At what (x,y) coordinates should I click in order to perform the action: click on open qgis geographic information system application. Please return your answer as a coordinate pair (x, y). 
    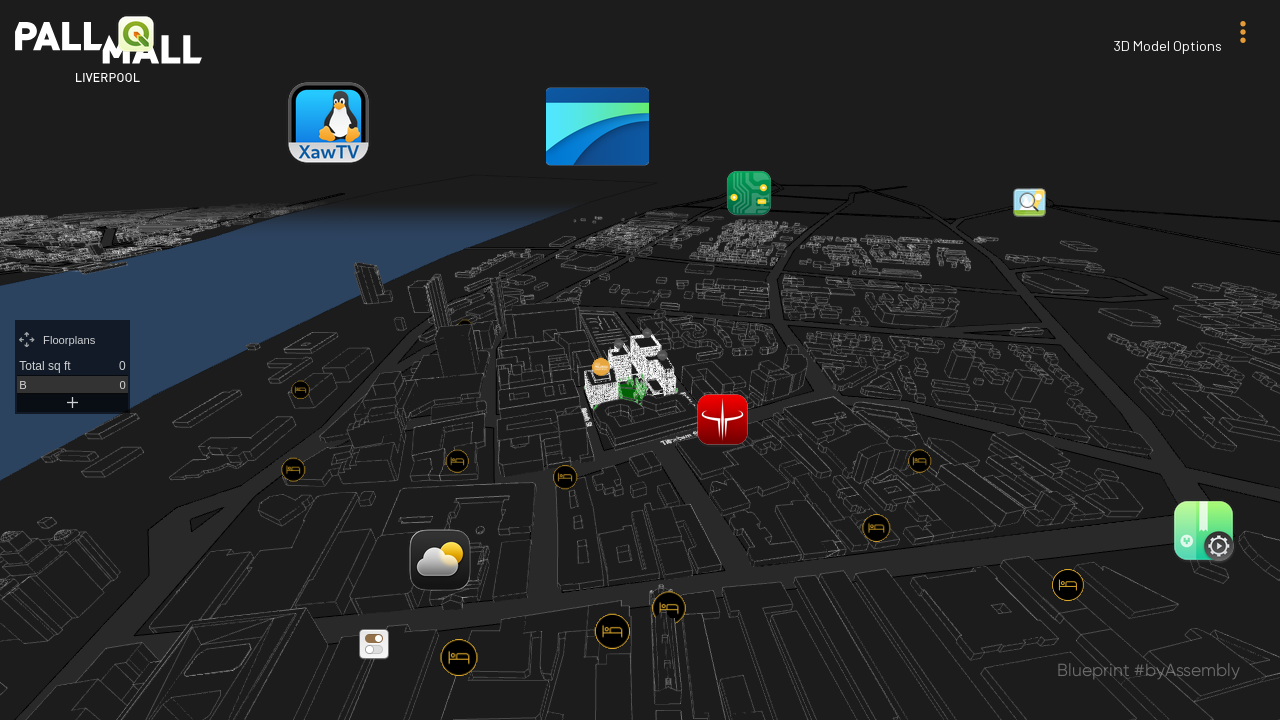
    Looking at the image, I should click on (136, 34).